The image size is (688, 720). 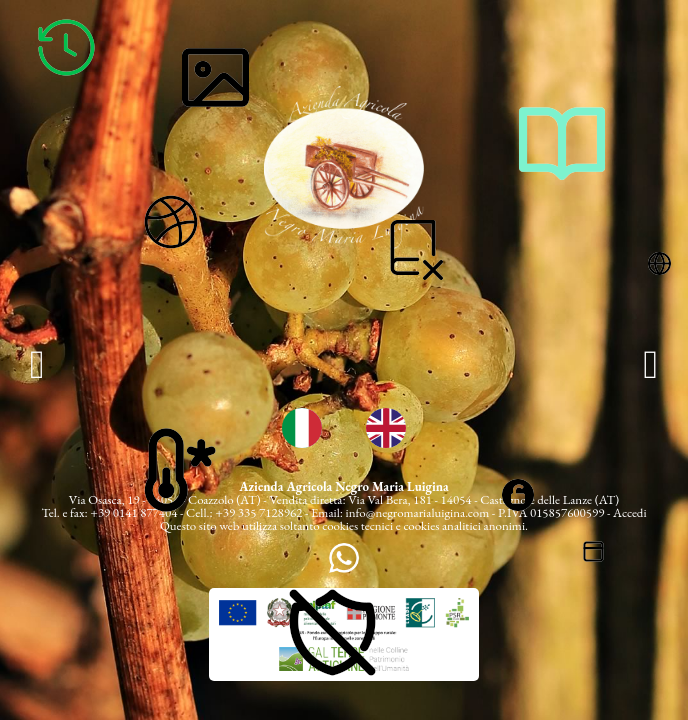 I want to click on indicates low temperature or cold conditions, so click(x=173, y=470).